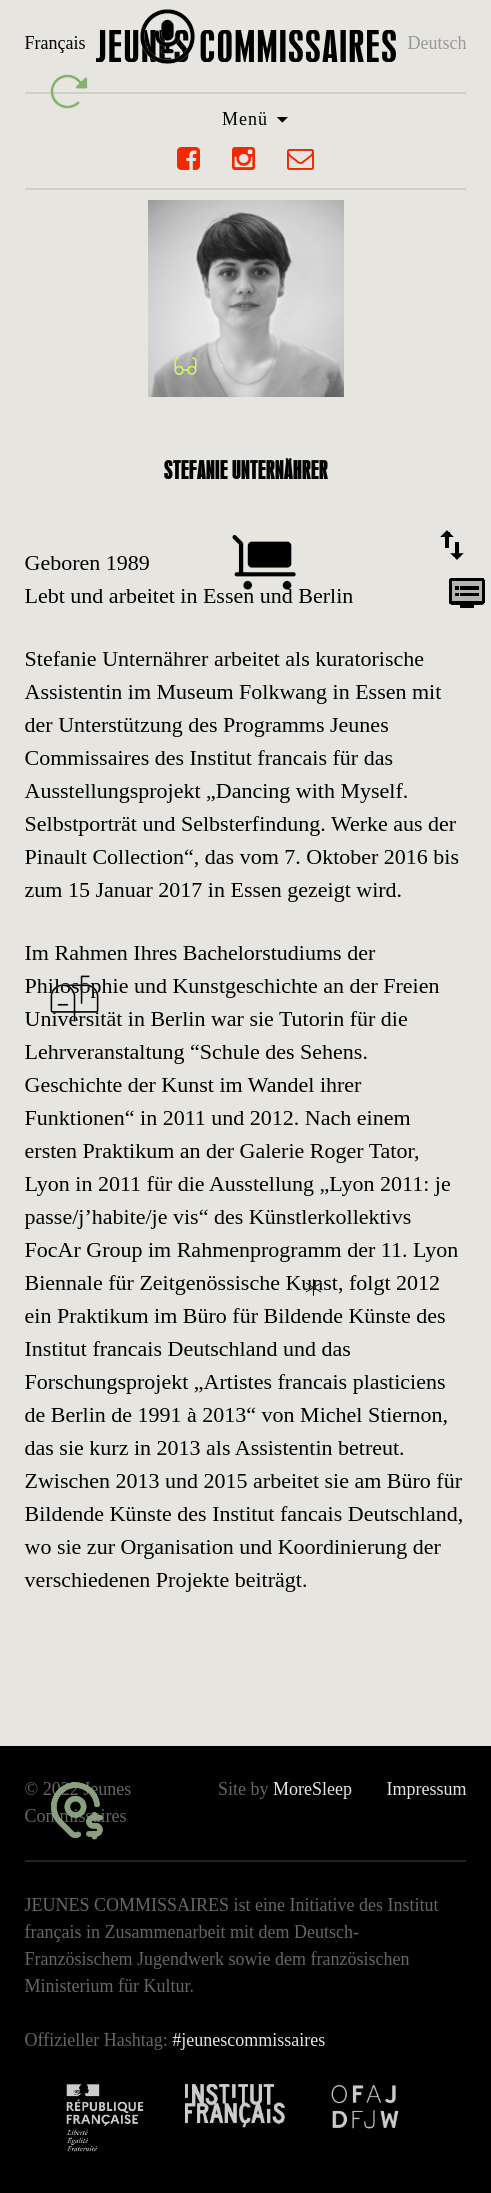  I want to click on indicates a required field in a form, so click(313, 1287).